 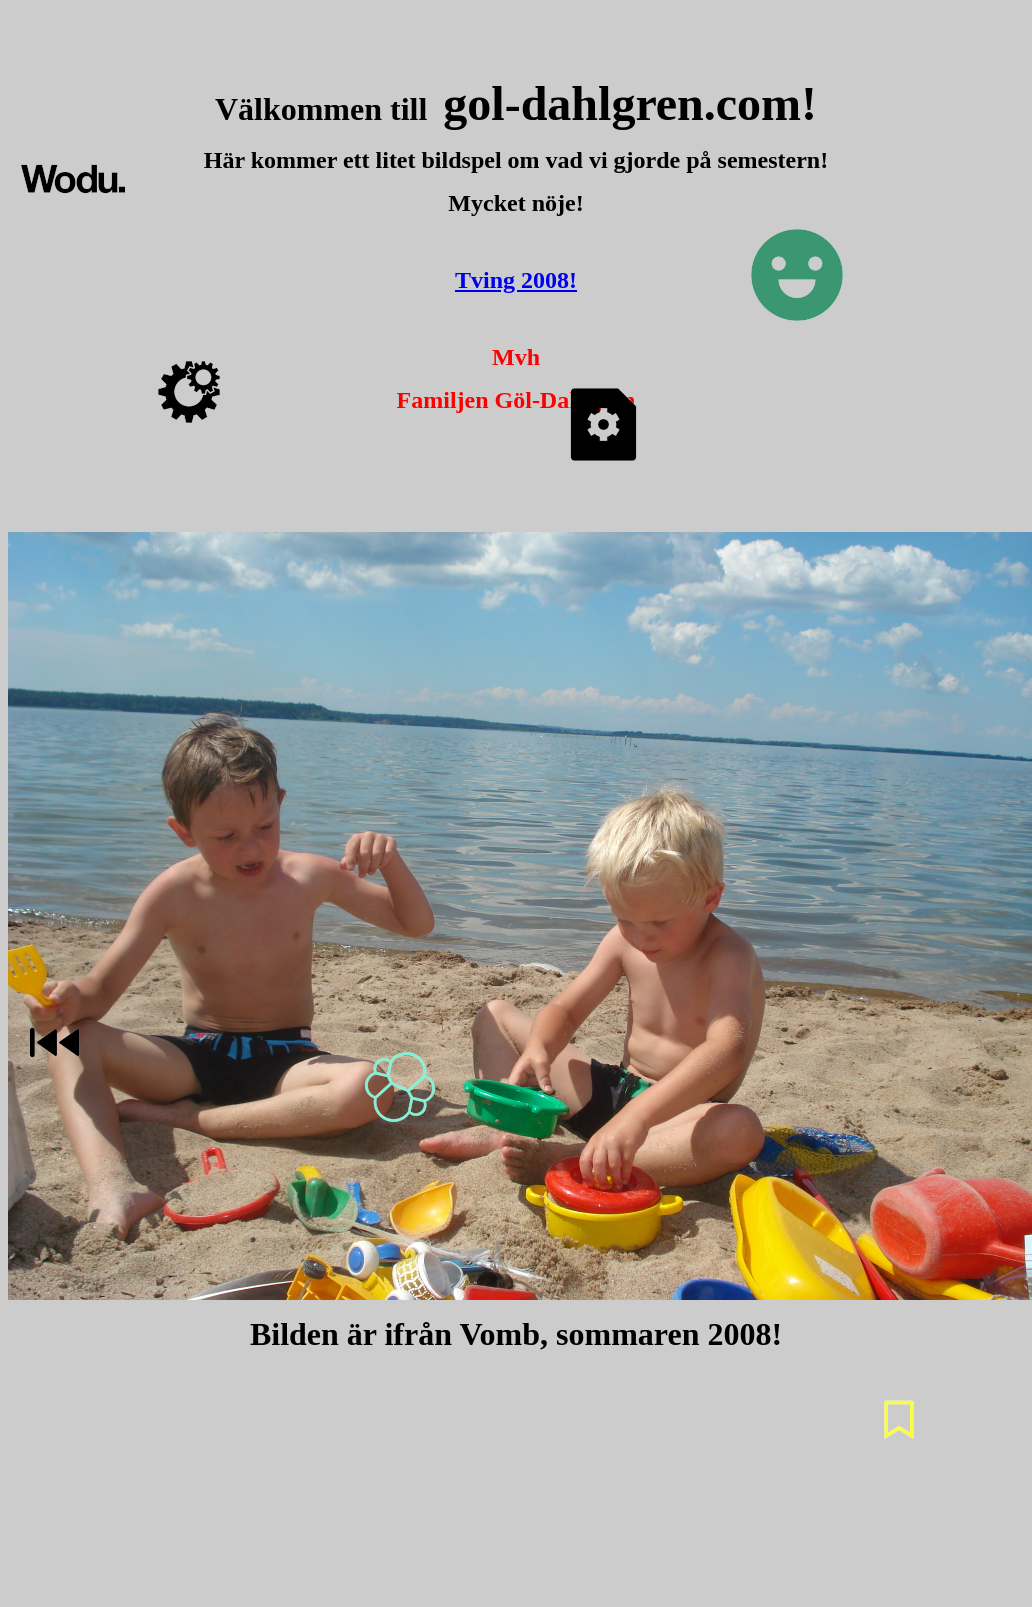 What do you see at coordinates (797, 275) in the screenshot?
I see `add an emoji or reaction` at bounding box center [797, 275].